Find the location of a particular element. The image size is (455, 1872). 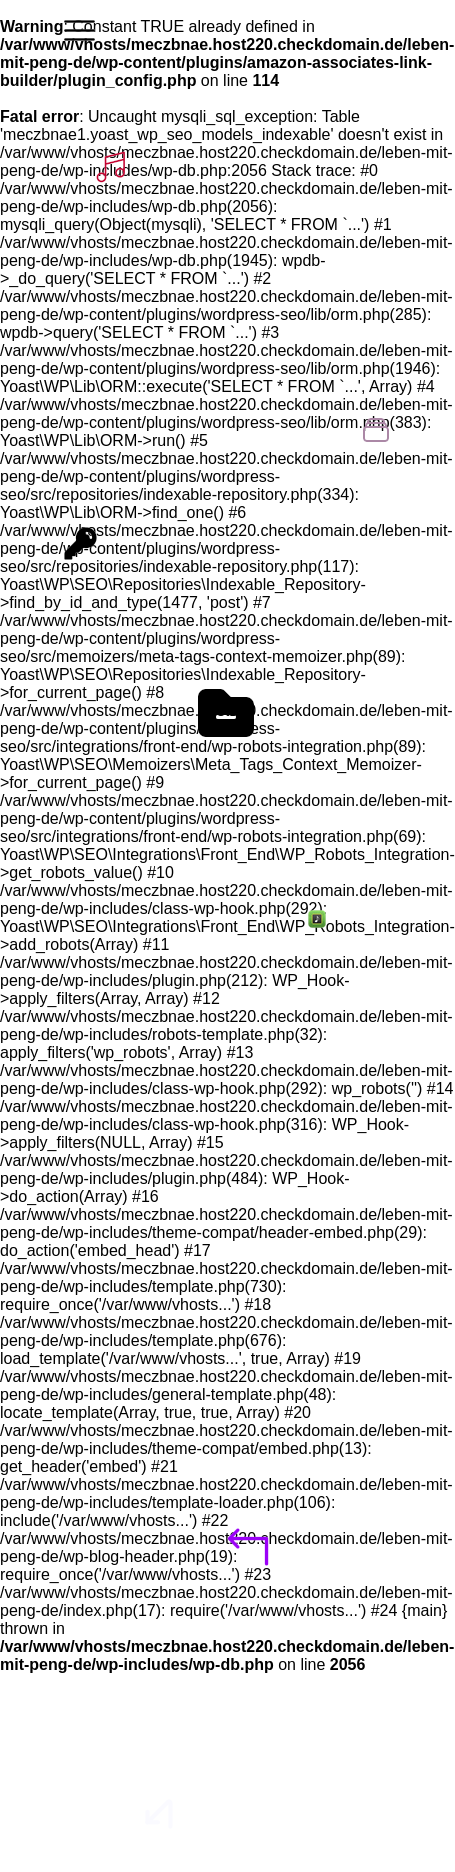

audio card or sound hardware device is located at coordinates (317, 919).